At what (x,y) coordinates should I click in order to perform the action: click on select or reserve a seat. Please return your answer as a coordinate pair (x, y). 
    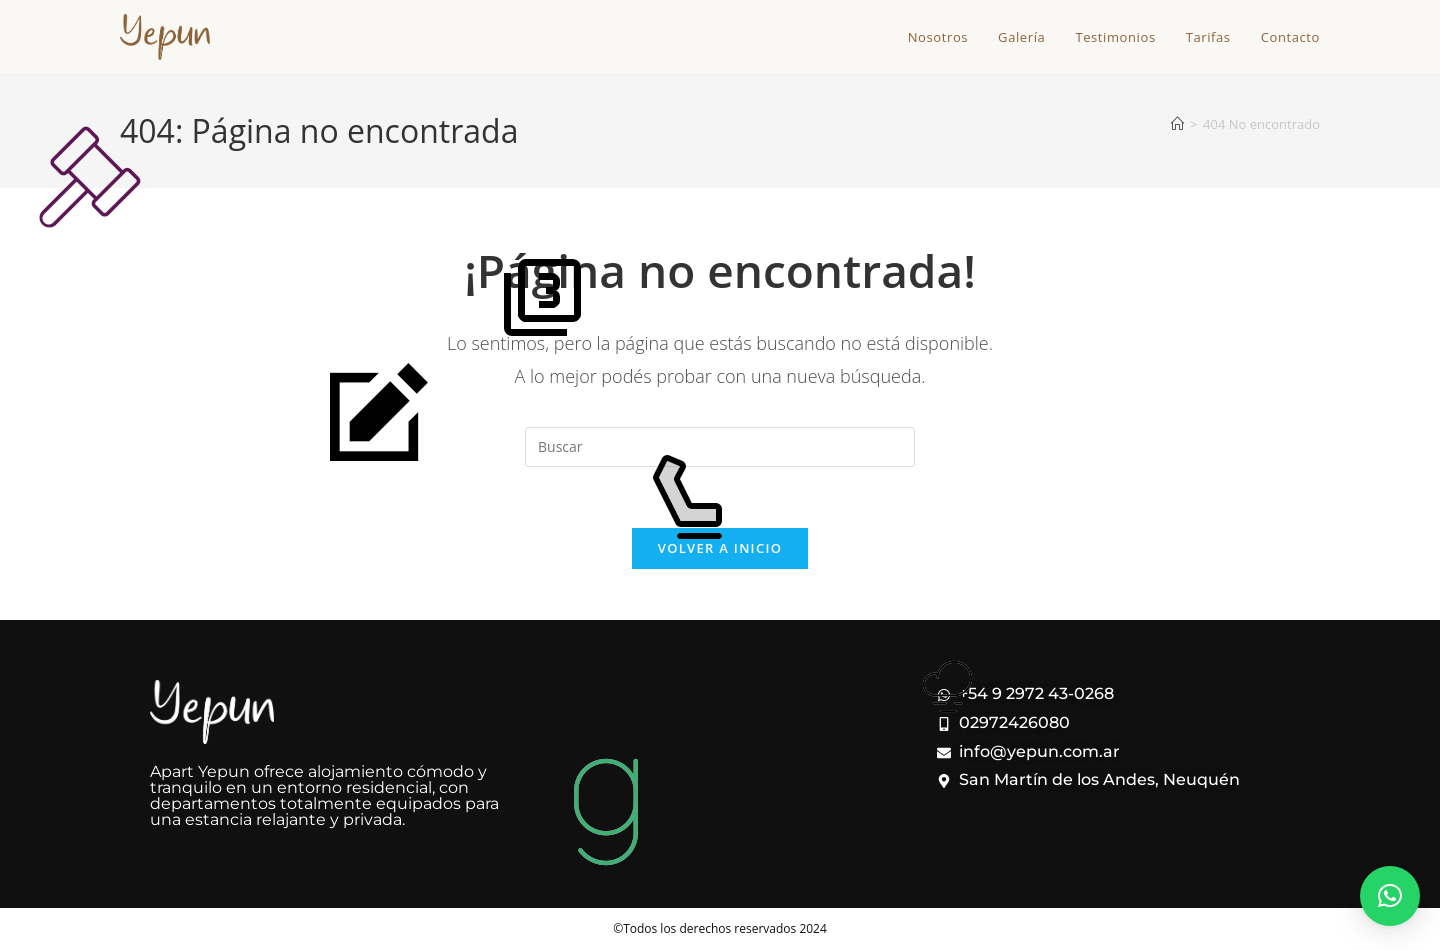
    Looking at the image, I should click on (686, 497).